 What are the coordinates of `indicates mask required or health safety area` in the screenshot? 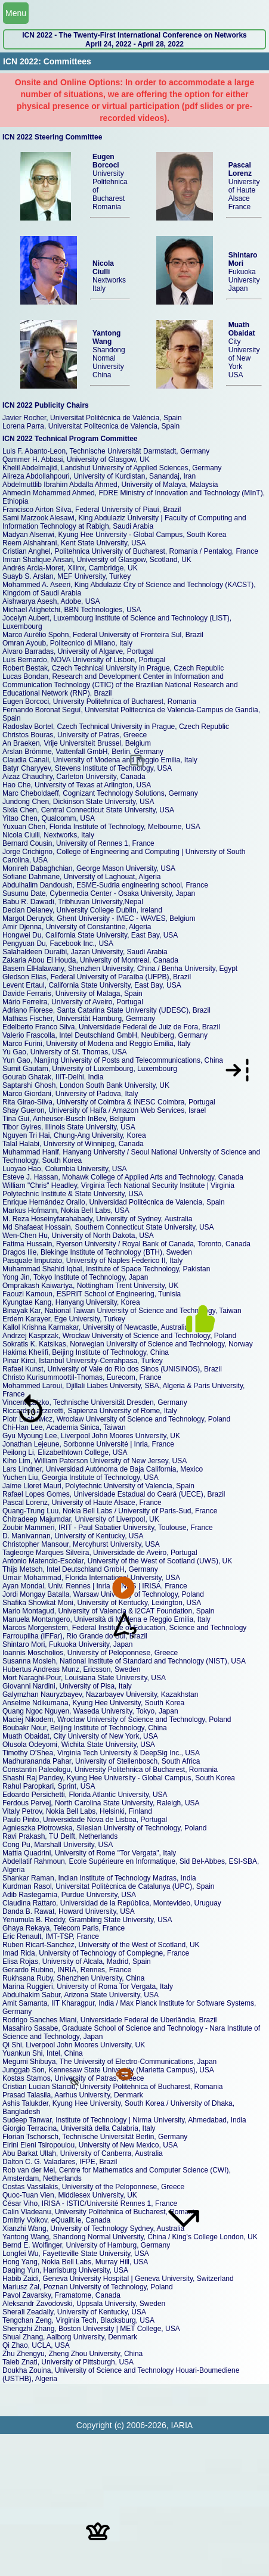 It's located at (125, 2074).